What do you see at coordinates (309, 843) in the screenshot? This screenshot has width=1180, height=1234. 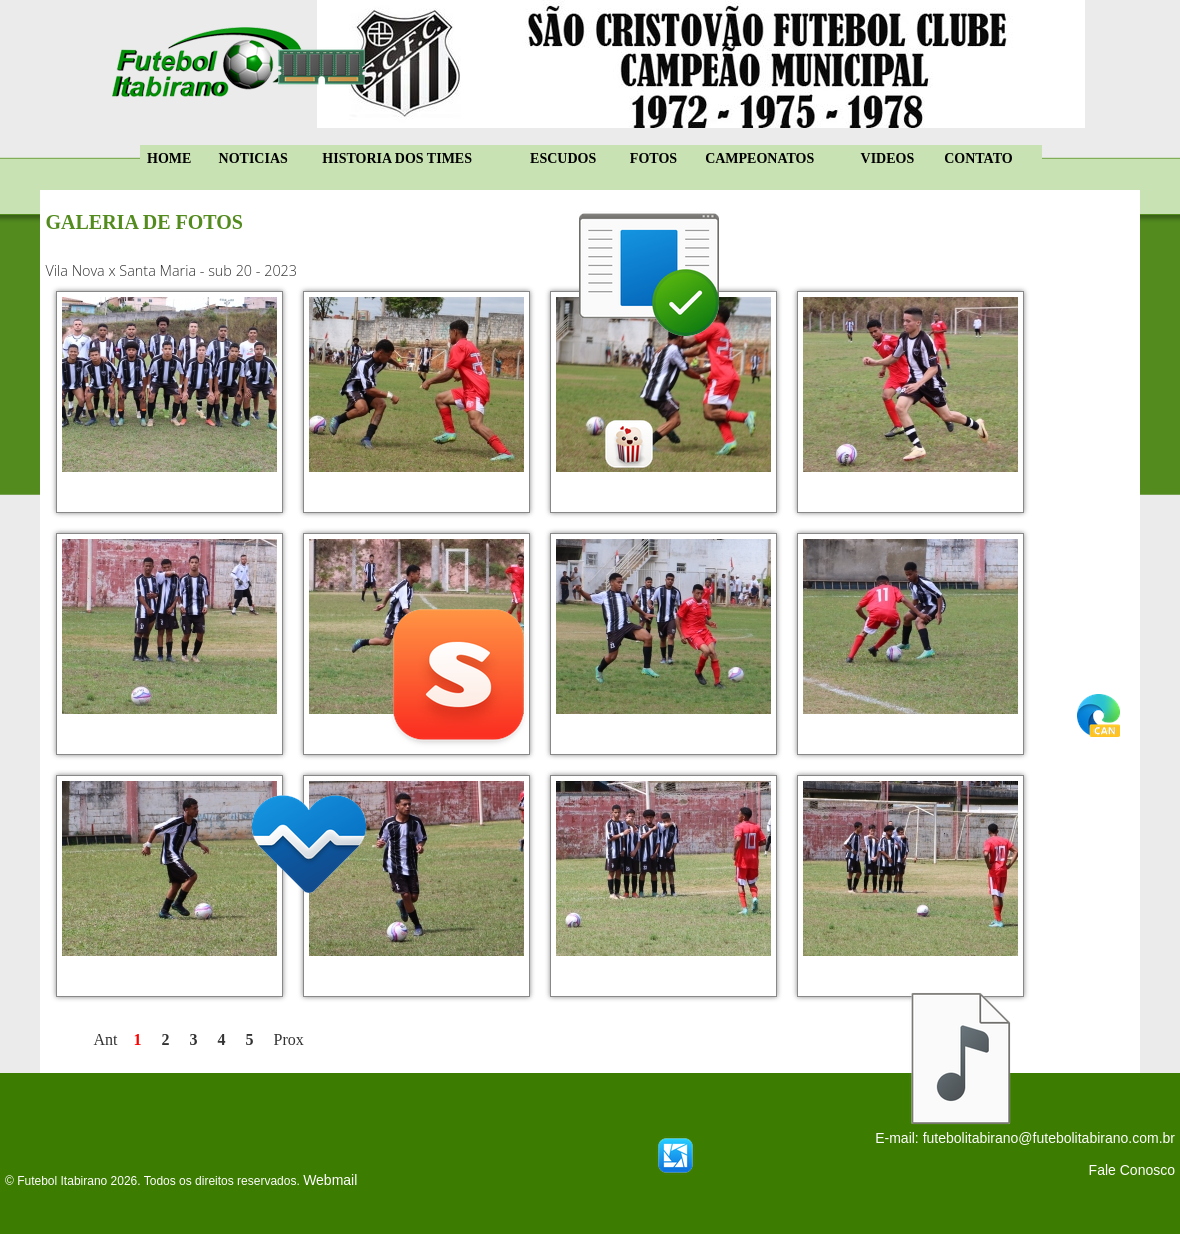 I see `open the health app` at bounding box center [309, 843].